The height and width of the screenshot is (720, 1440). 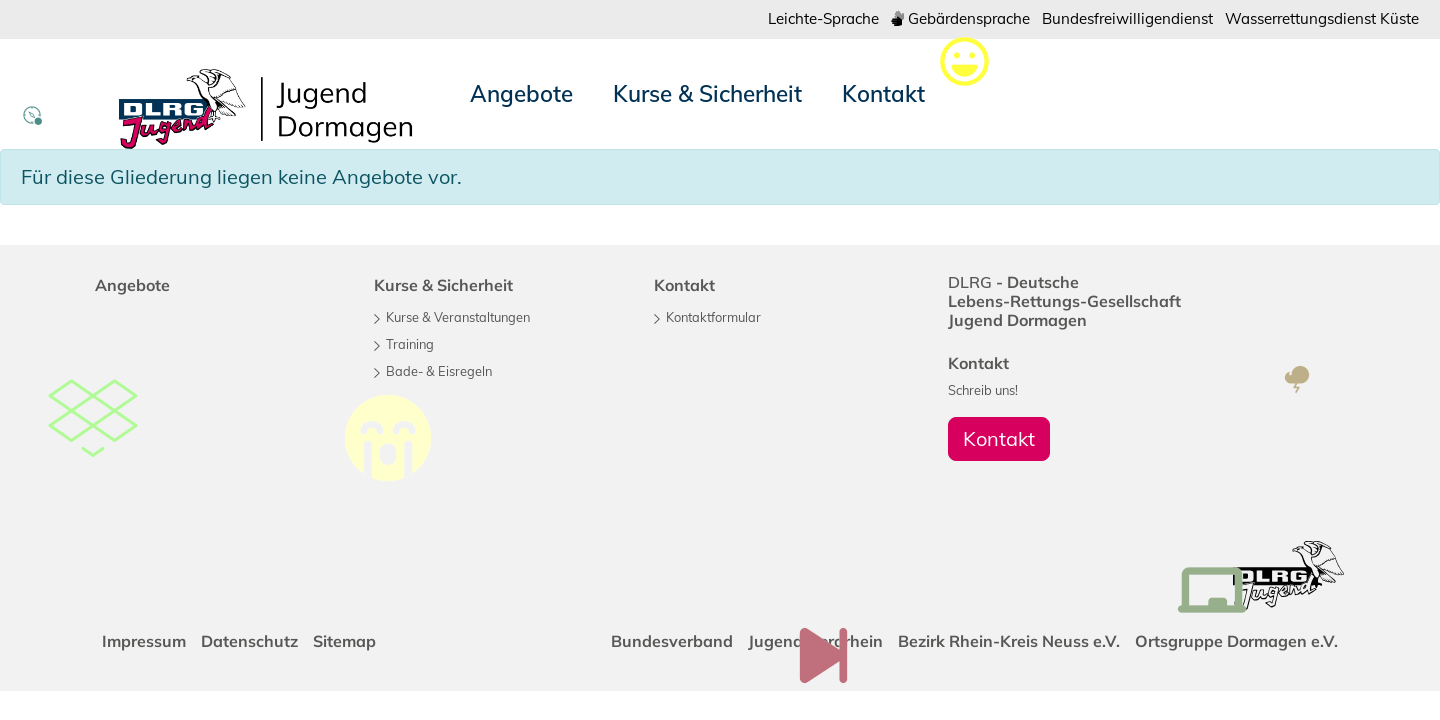 What do you see at coordinates (964, 61) in the screenshot?
I see `add a reaction to a message` at bounding box center [964, 61].